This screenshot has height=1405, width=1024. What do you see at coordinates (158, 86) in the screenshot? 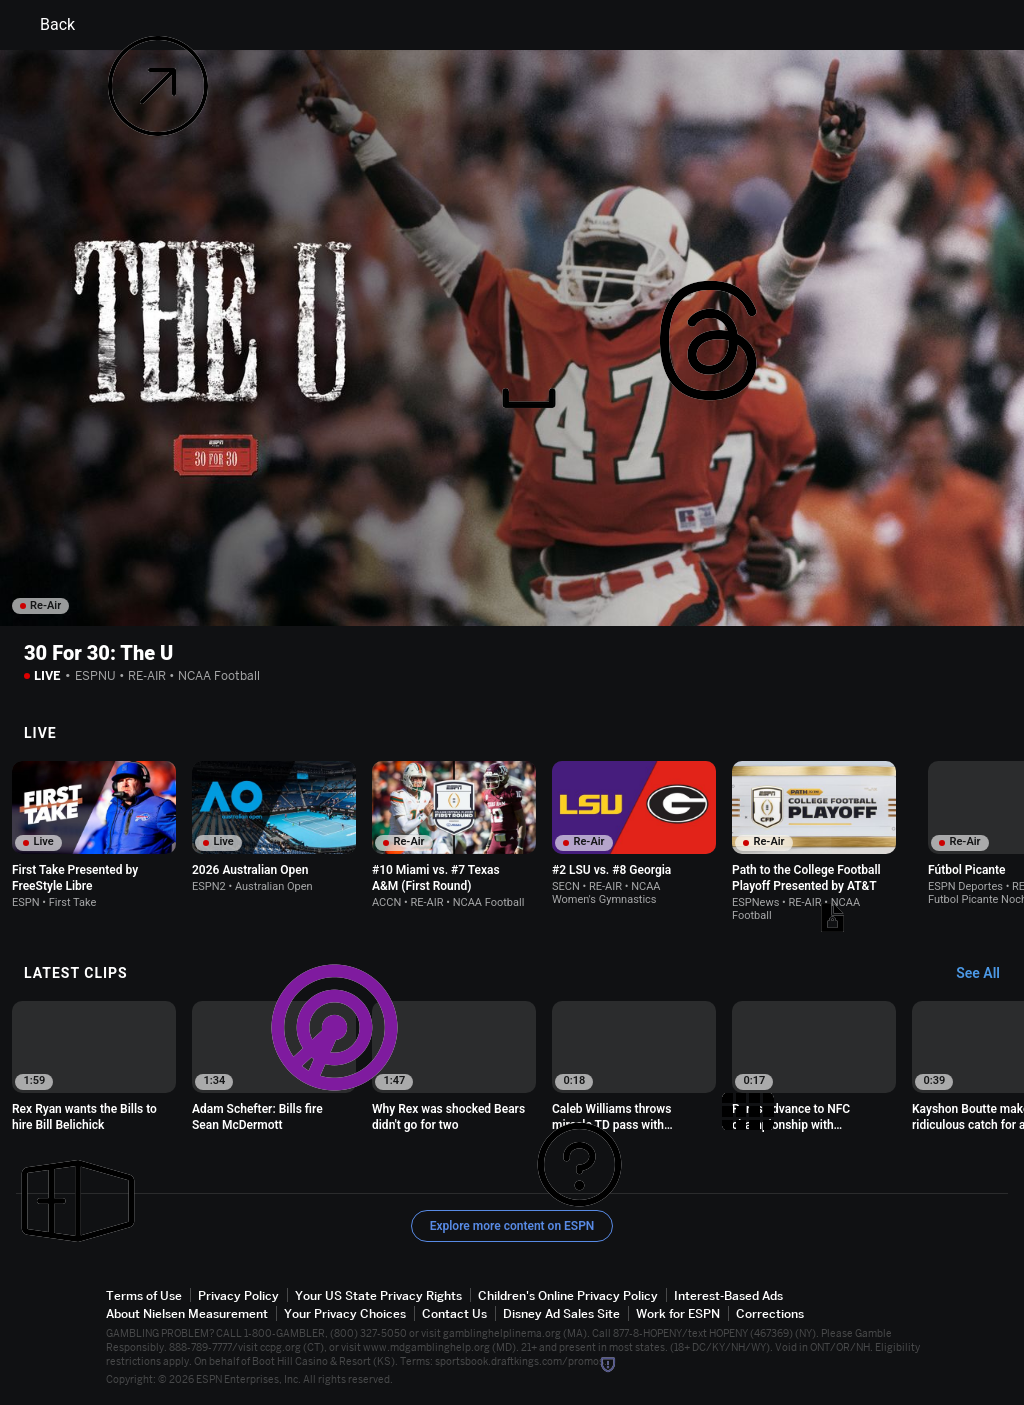
I see `open link in new tab or window` at bounding box center [158, 86].